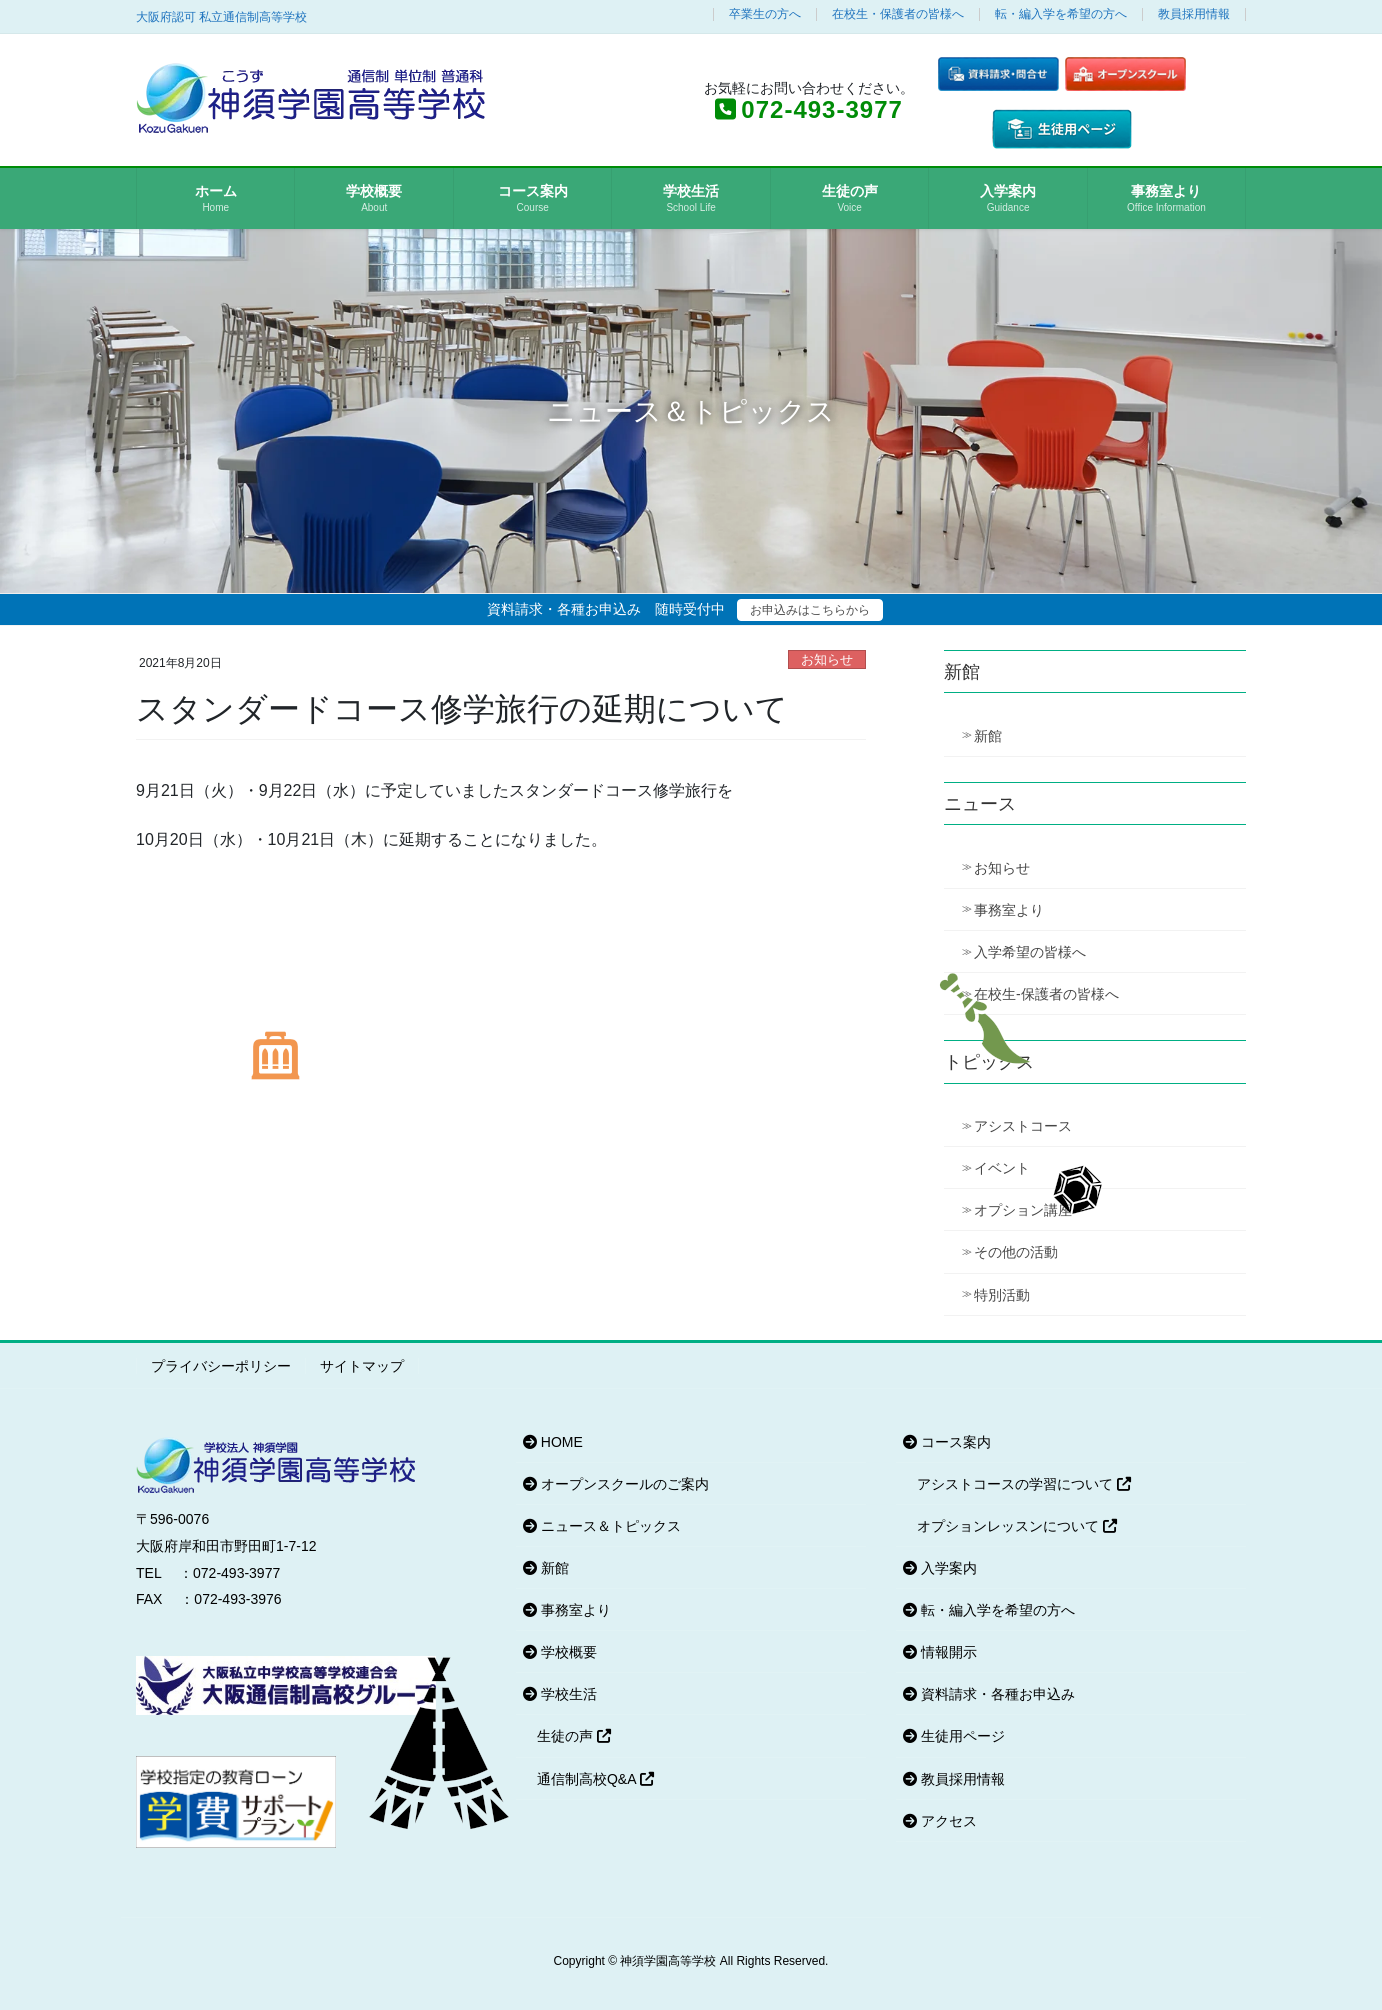  What do you see at coordinates (439, 1744) in the screenshot?
I see `access camping or outdoor activity features` at bounding box center [439, 1744].